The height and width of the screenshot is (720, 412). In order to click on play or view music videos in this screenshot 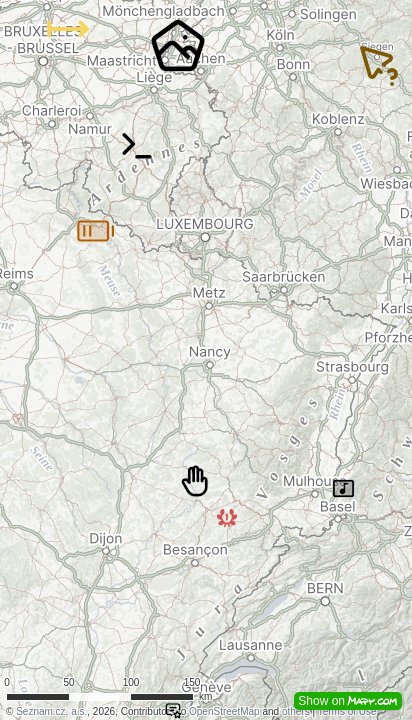, I will do `click(343, 488)`.